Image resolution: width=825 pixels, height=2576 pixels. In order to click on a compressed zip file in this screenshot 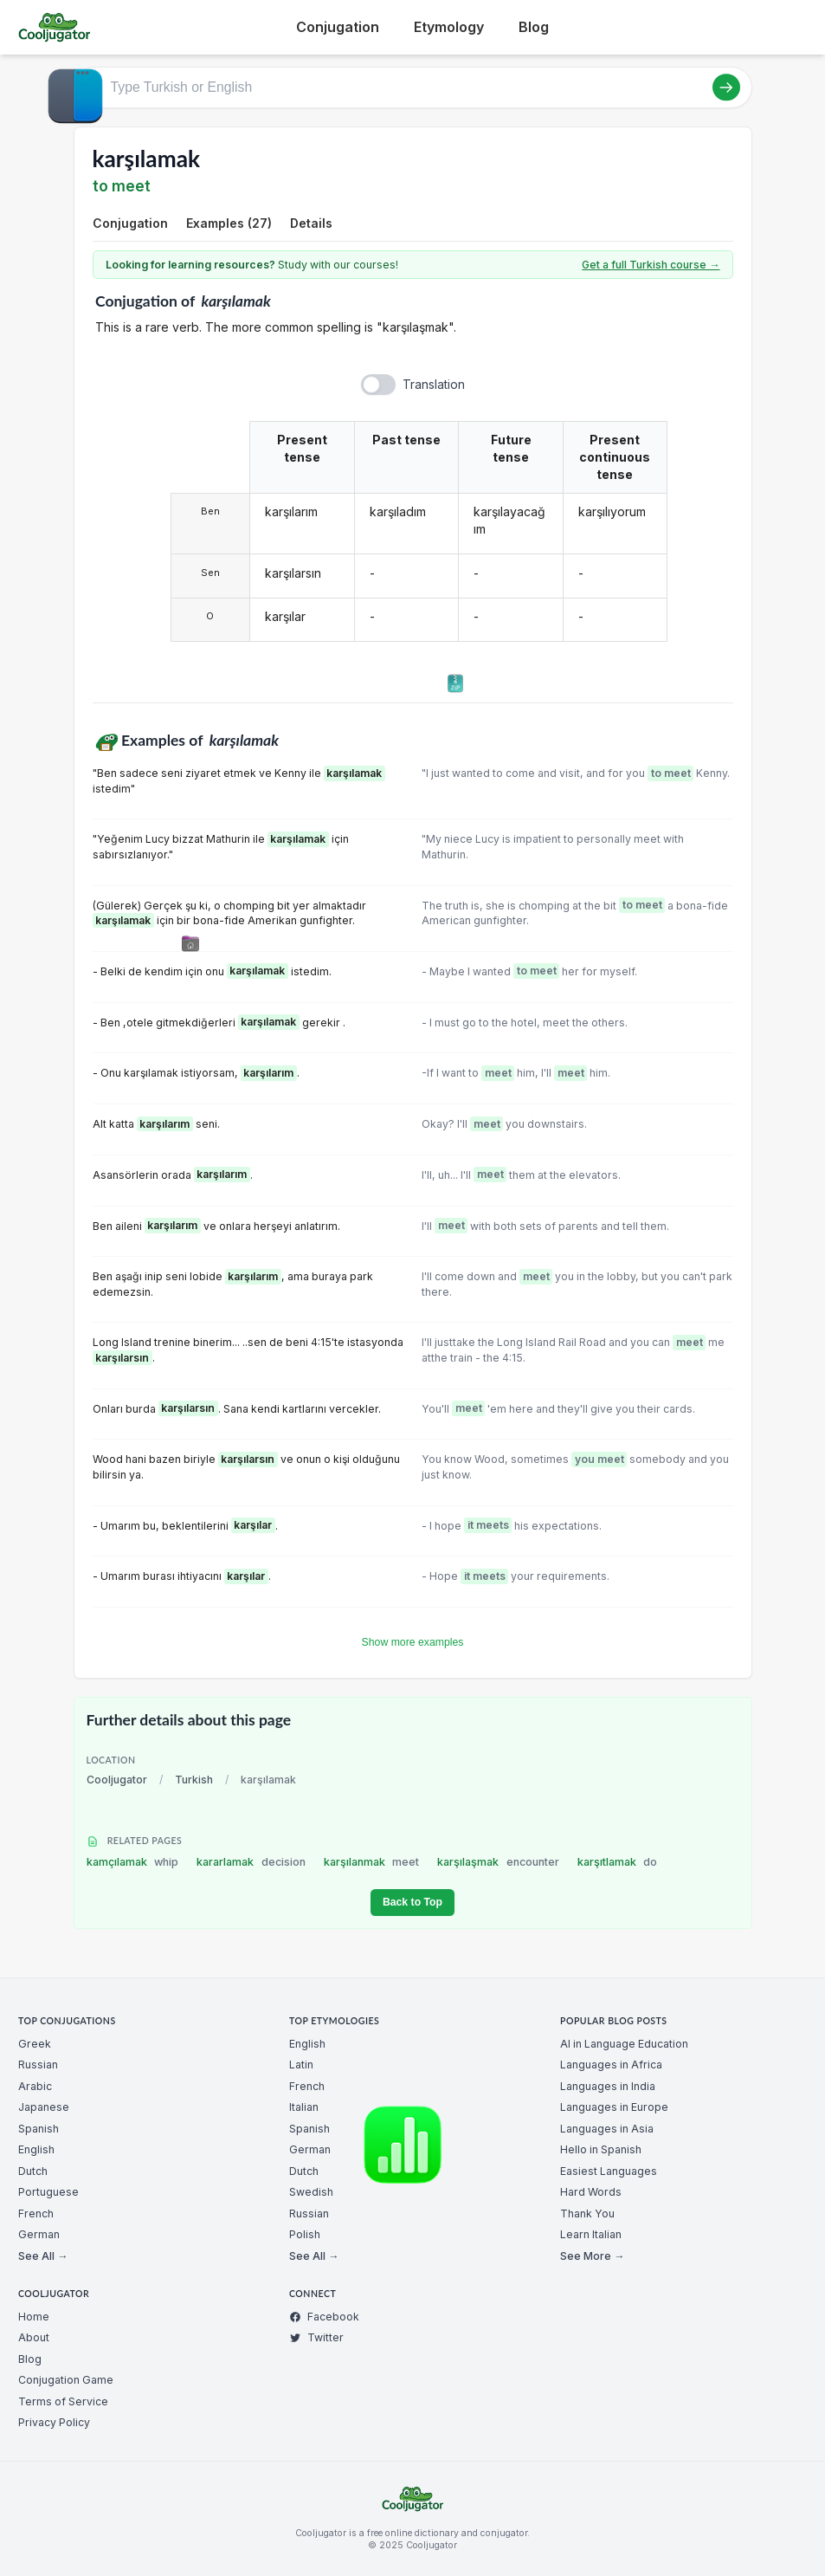, I will do `click(455, 683)`.